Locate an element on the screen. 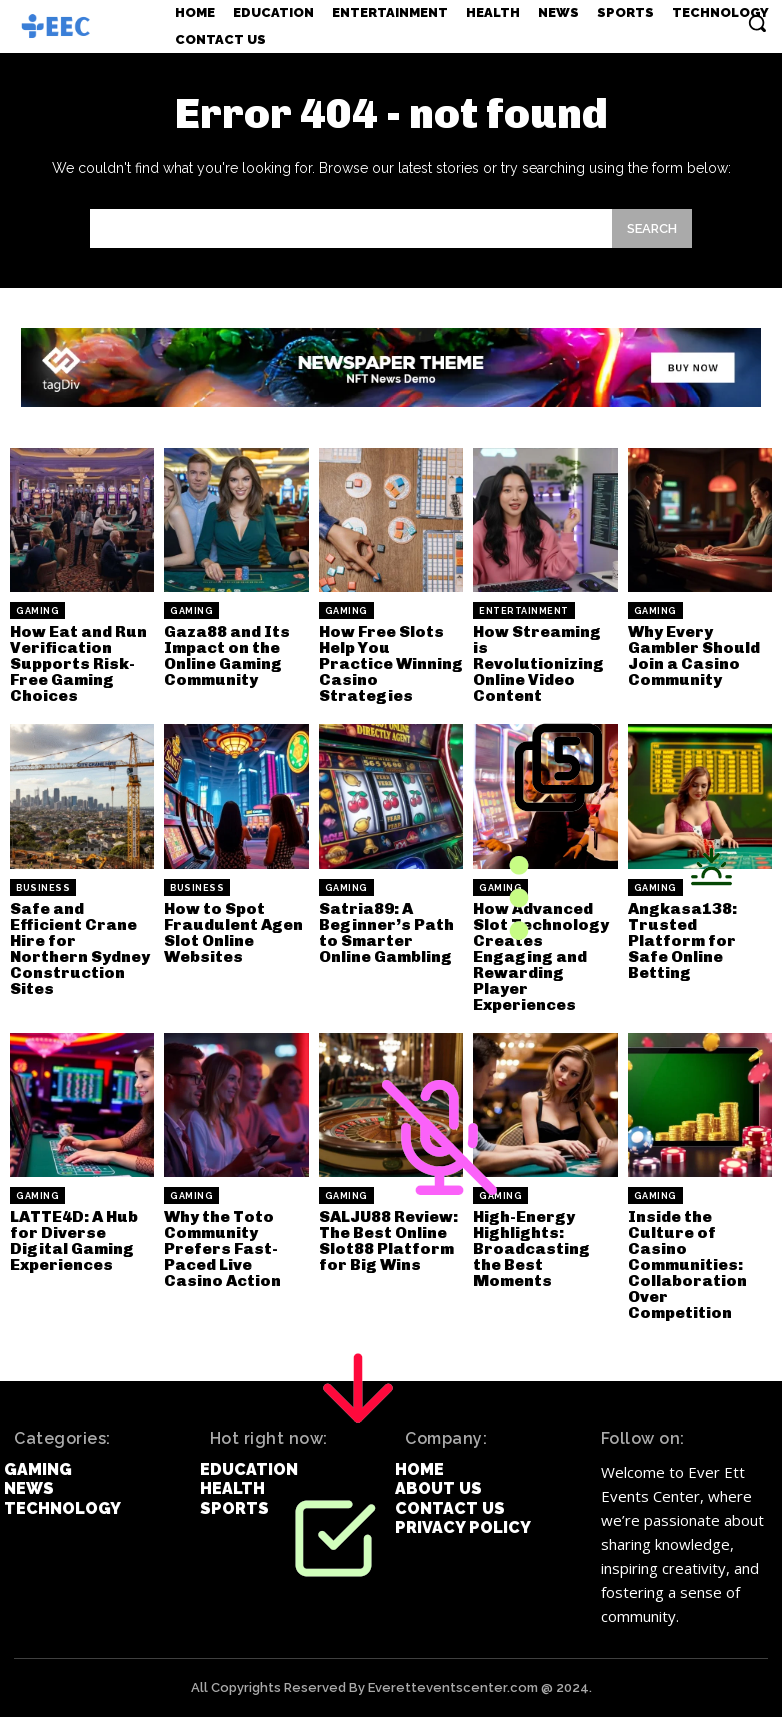 Image resolution: width=782 pixels, height=1717 pixels. mark item as complete is located at coordinates (333, 1538).